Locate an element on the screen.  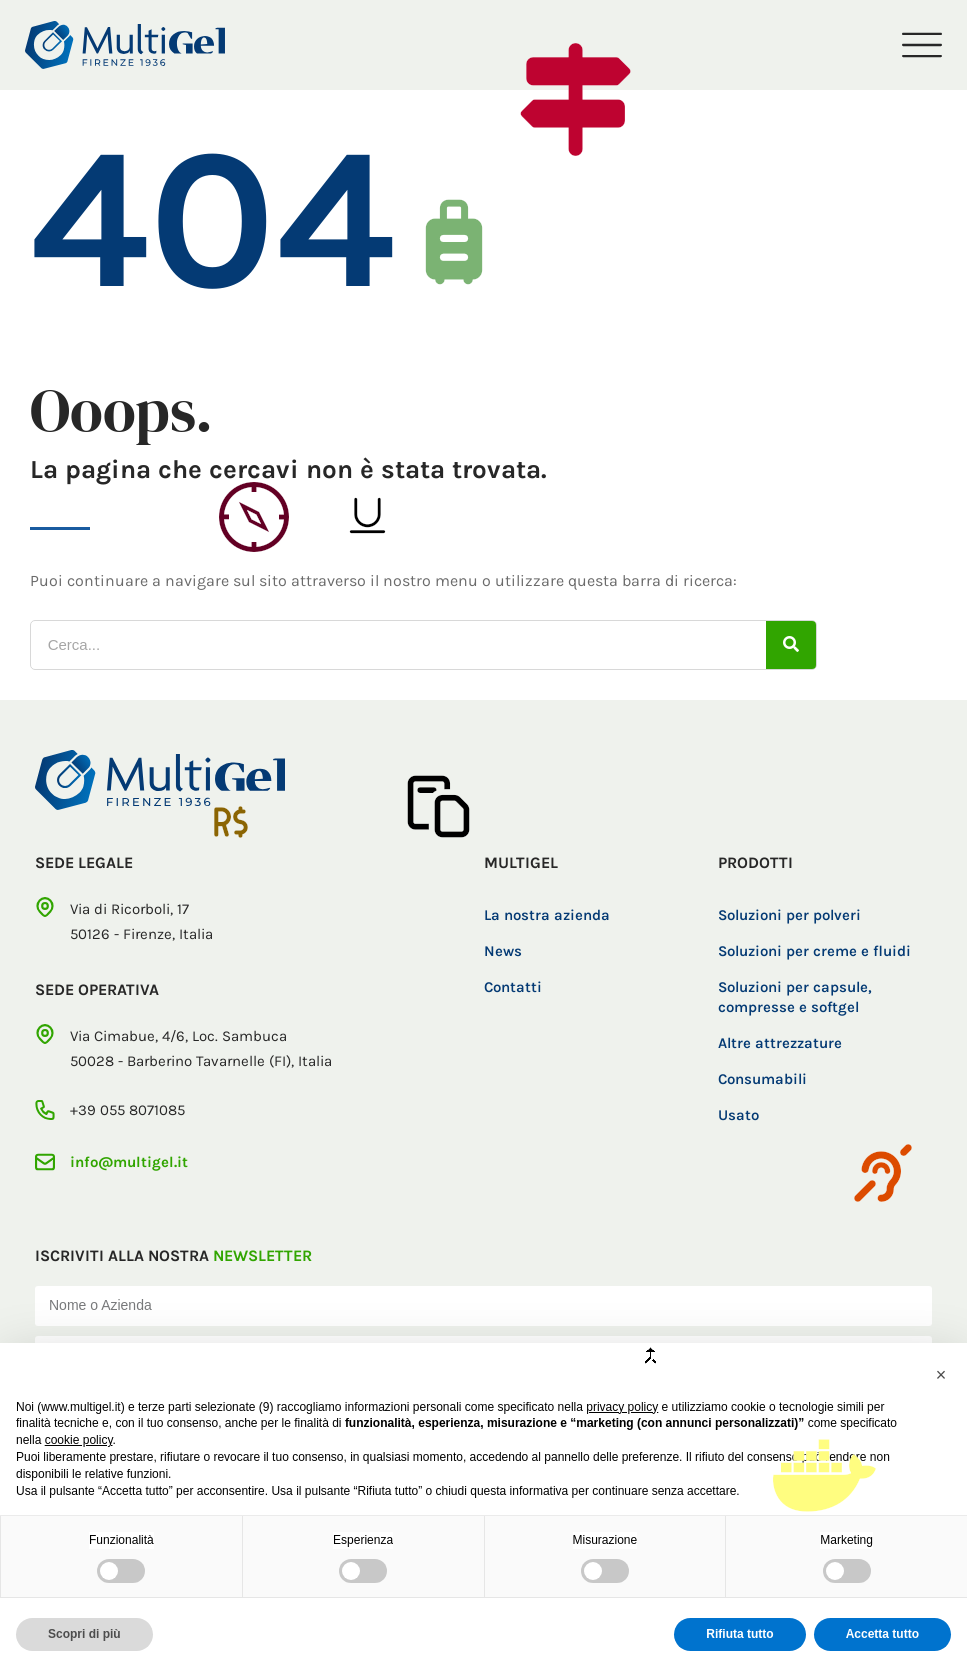
apply underline formatting to selected text is located at coordinates (367, 515).